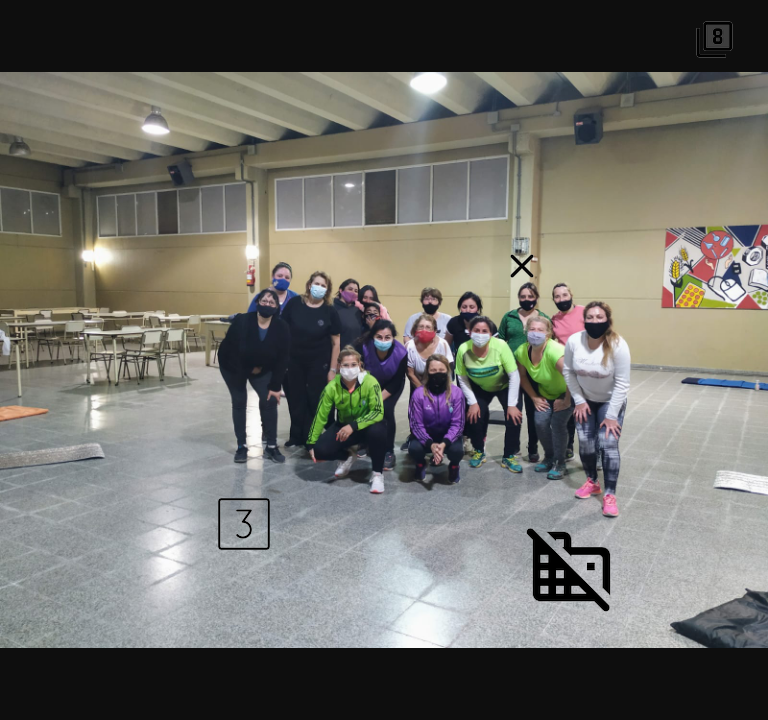 This screenshot has width=768, height=720. Describe the element at coordinates (714, 39) in the screenshot. I see `view photo filter number 8` at that location.